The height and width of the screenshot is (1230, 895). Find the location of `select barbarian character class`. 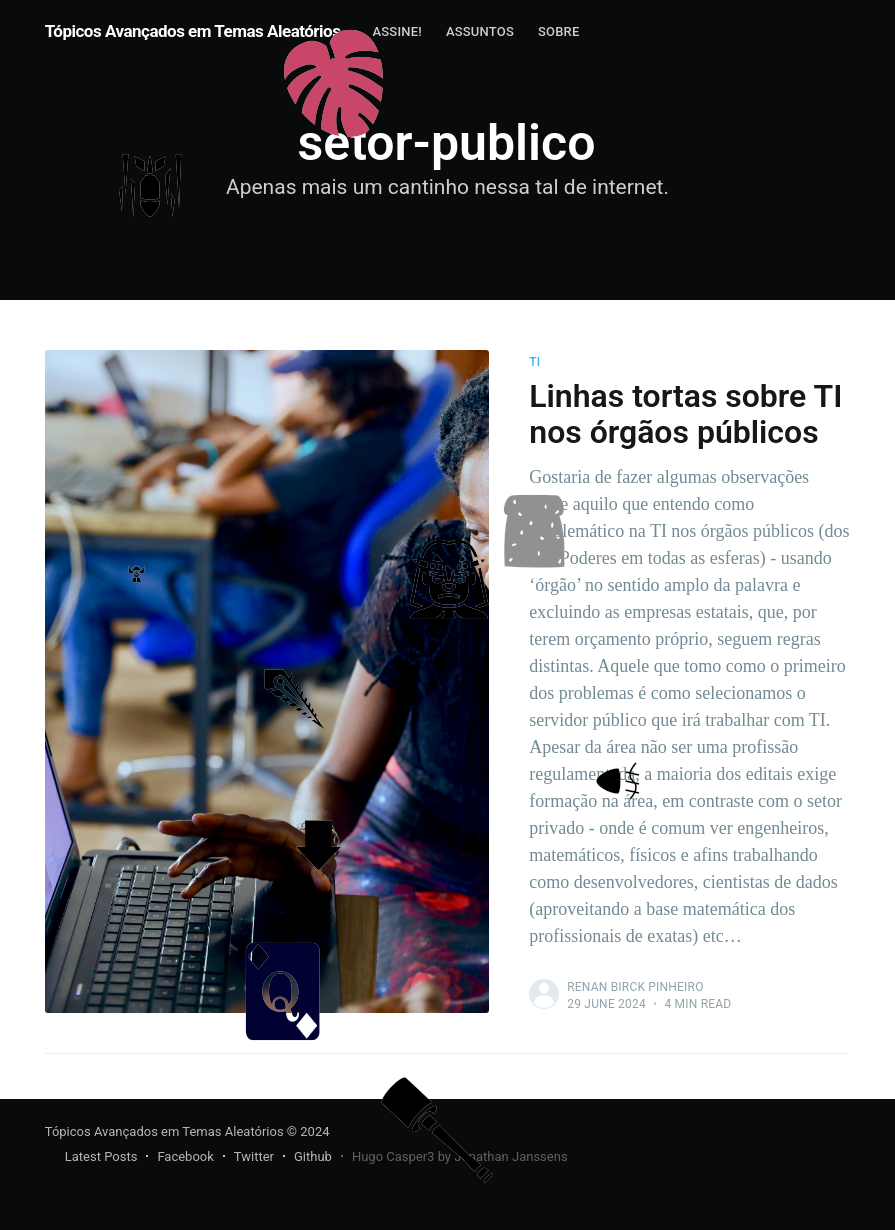

select barbarian character class is located at coordinates (449, 579).